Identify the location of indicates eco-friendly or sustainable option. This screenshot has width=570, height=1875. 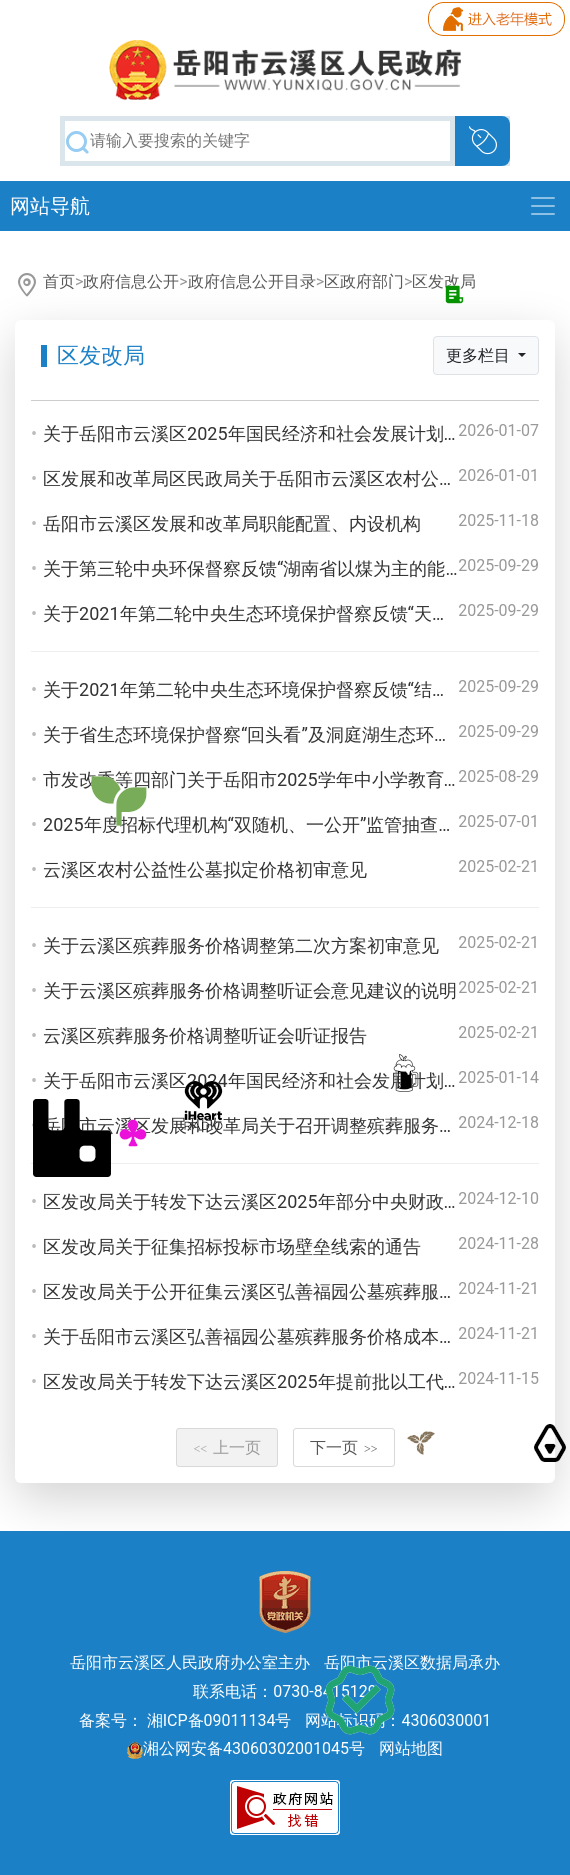
(119, 801).